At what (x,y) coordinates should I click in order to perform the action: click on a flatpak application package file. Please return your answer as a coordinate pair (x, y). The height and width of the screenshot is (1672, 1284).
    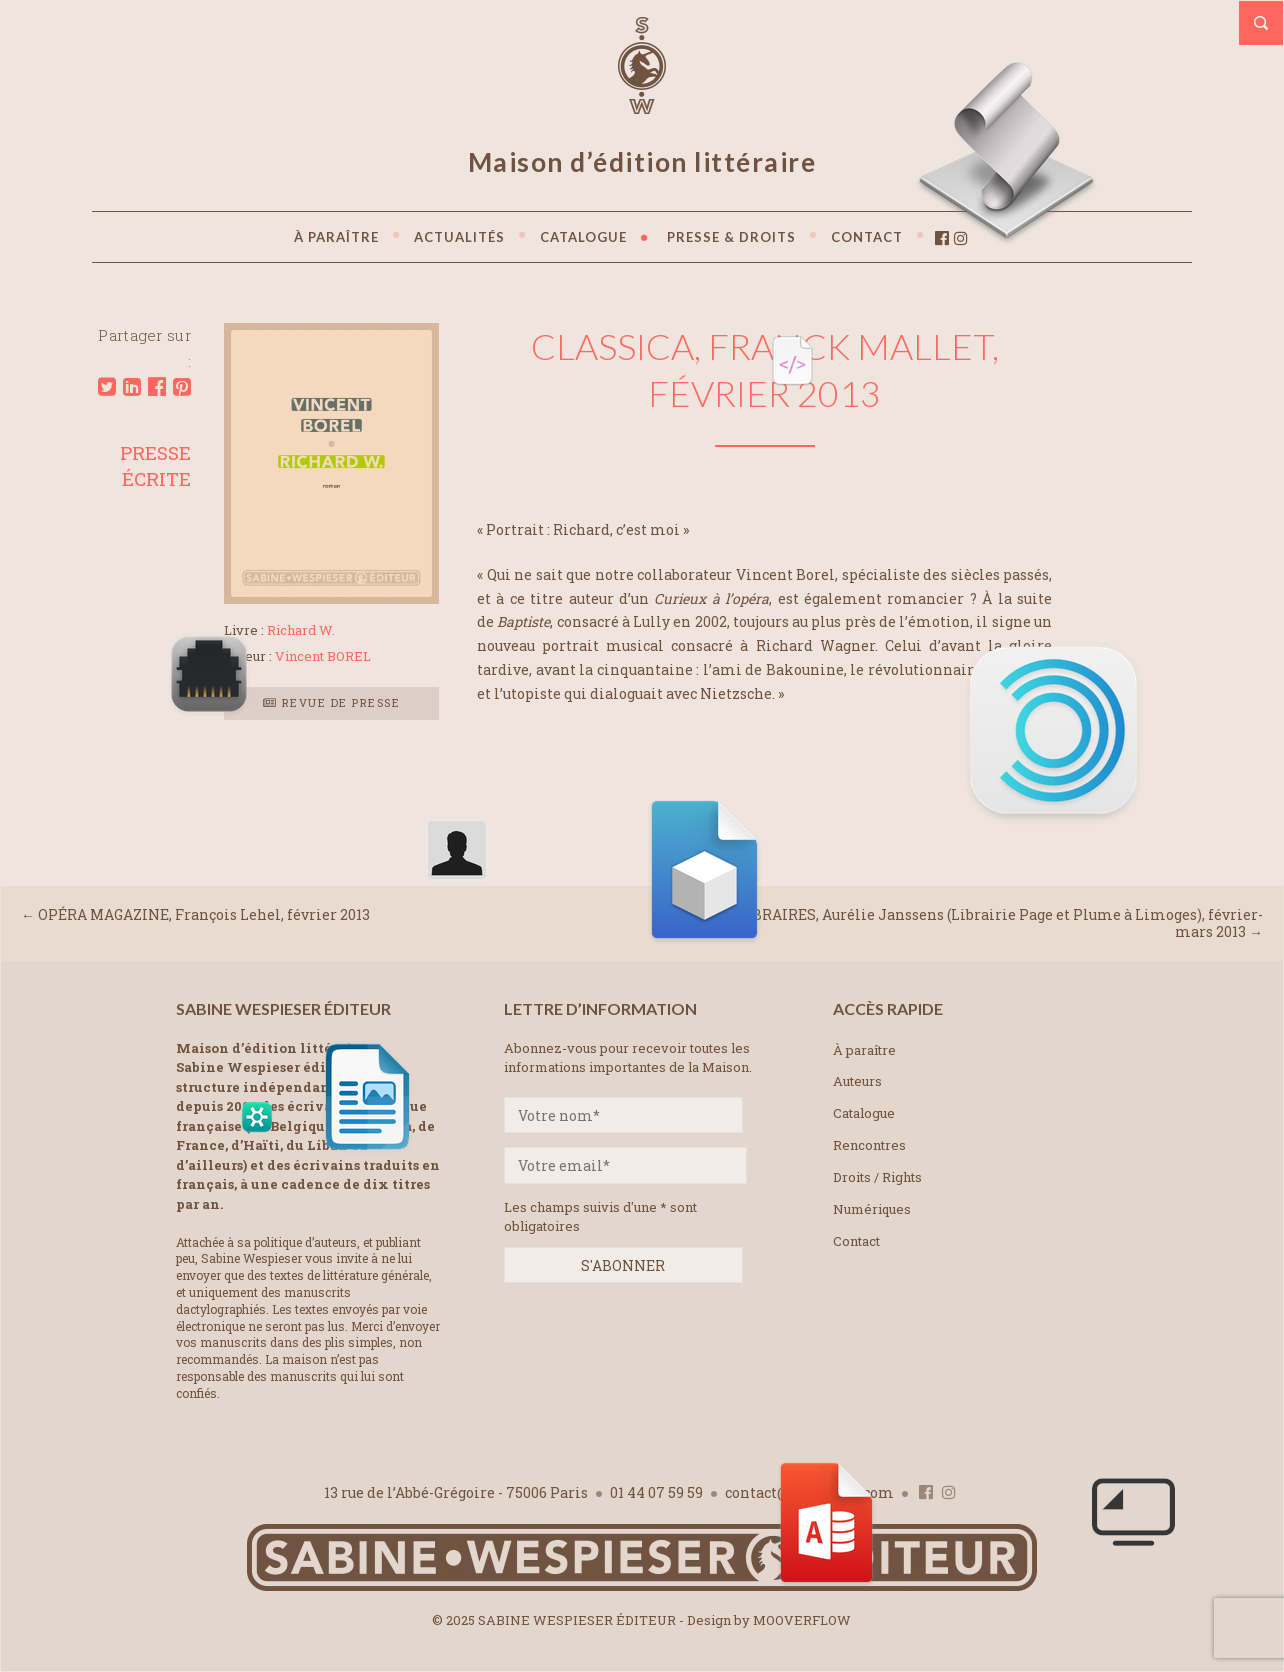
    Looking at the image, I should click on (704, 869).